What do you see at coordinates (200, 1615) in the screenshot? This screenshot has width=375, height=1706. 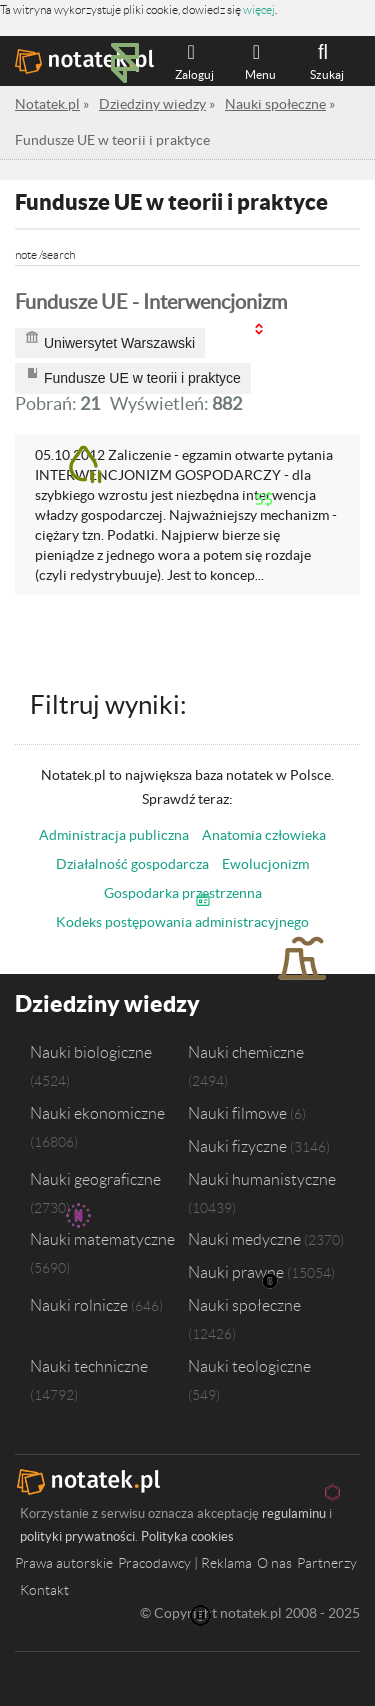 I see `pause media playback` at bounding box center [200, 1615].